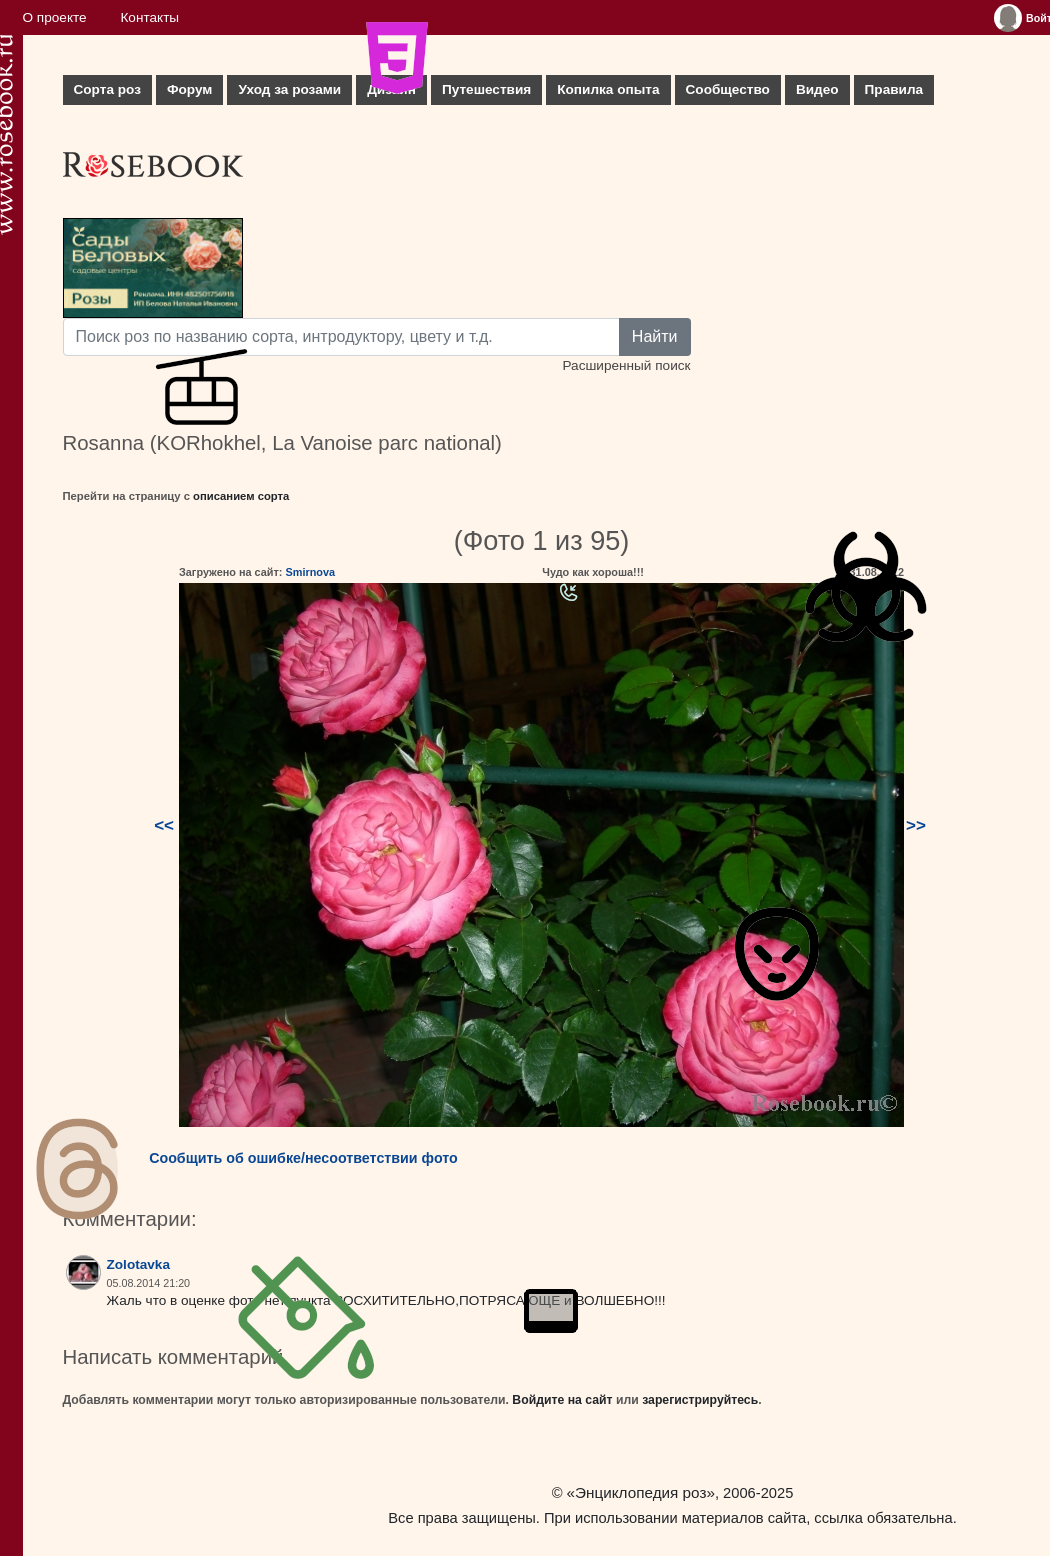  I want to click on indicates an incoming phone call, so click(569, 592).